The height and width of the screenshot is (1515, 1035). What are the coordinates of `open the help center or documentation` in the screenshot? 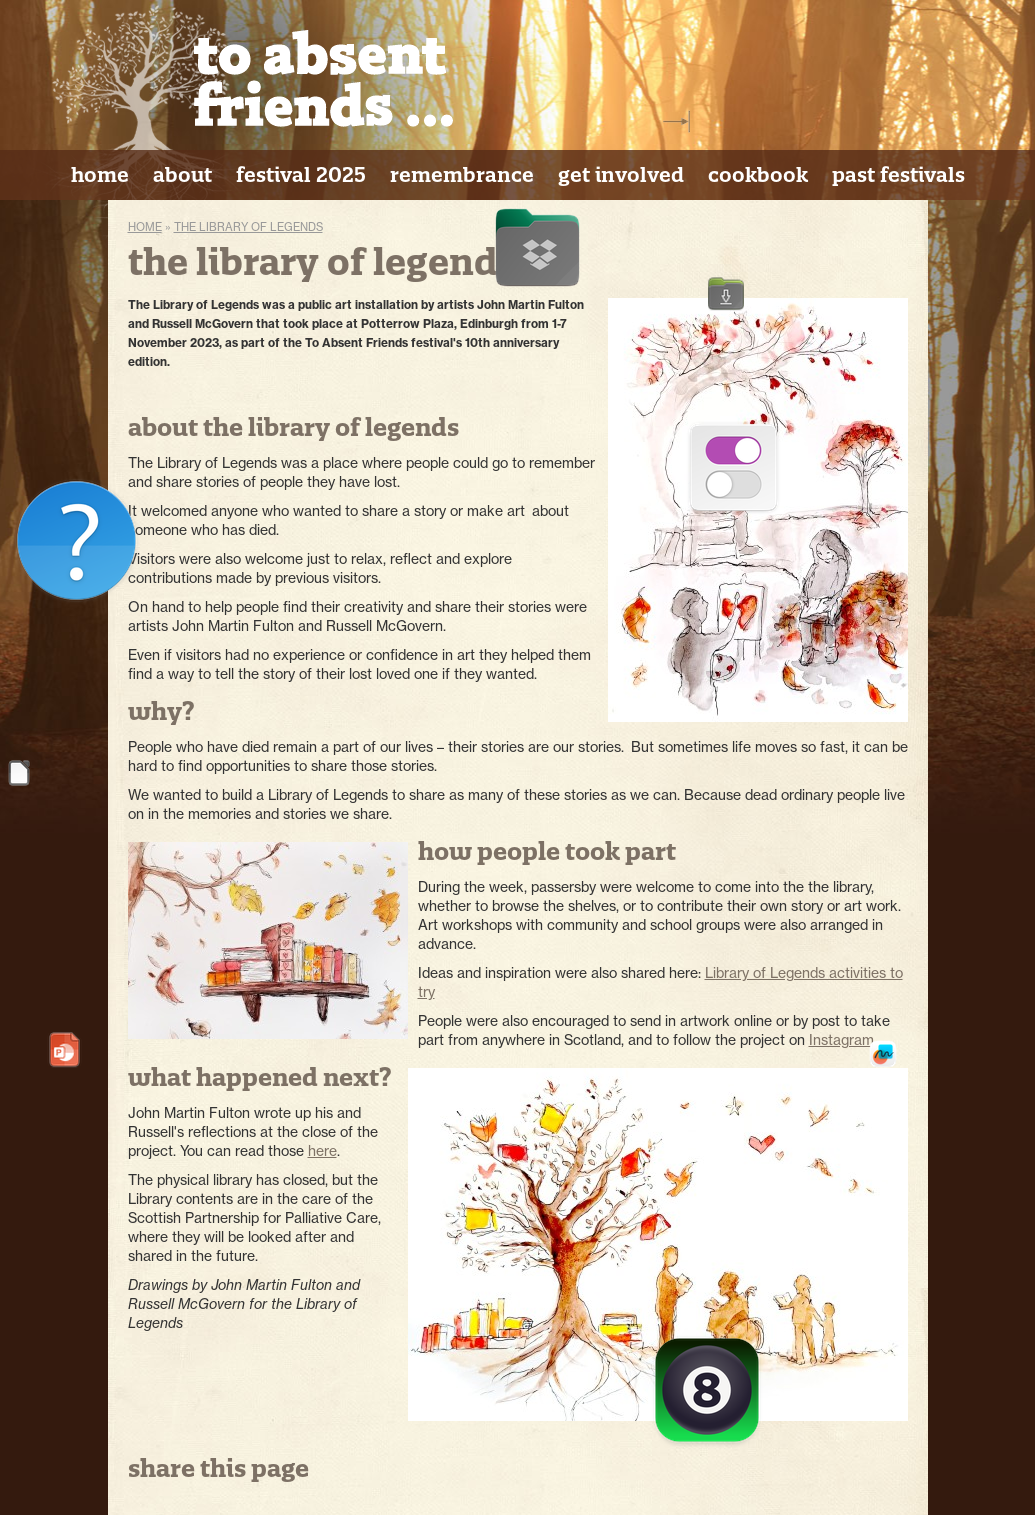 It's located at (76, 540).